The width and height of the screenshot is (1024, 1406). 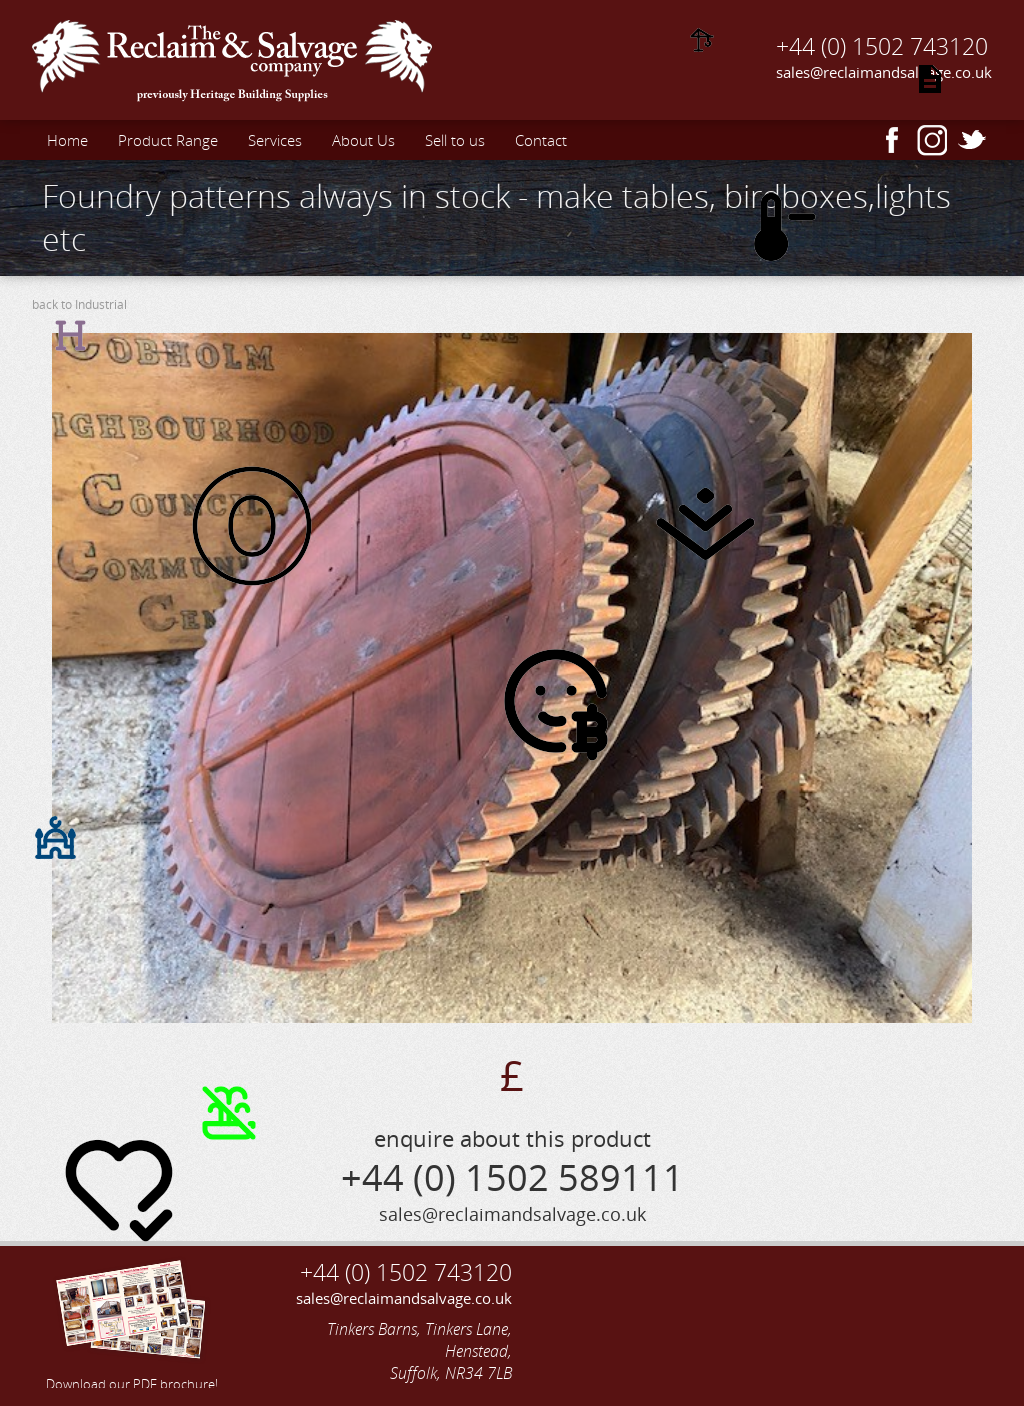 What do you see at coordinates (229, 1113) in the screenshot?
I see `fountain feature is currently disabled` at bounding box center [229, 1113].